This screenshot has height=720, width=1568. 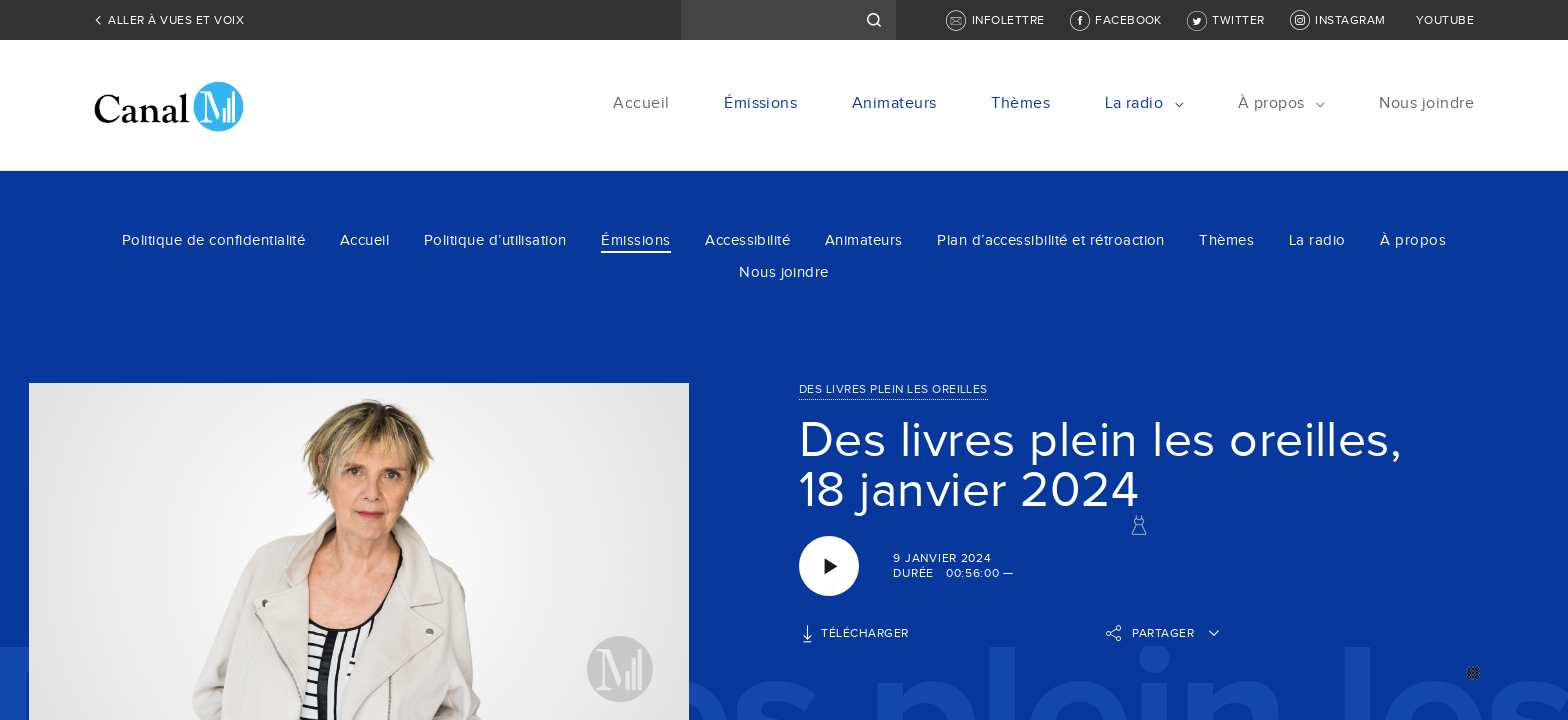 What do you see at coordinates (1139, 526) in the screenshot?
I see `browse women's clothing` at bounding box center [1139, 526].